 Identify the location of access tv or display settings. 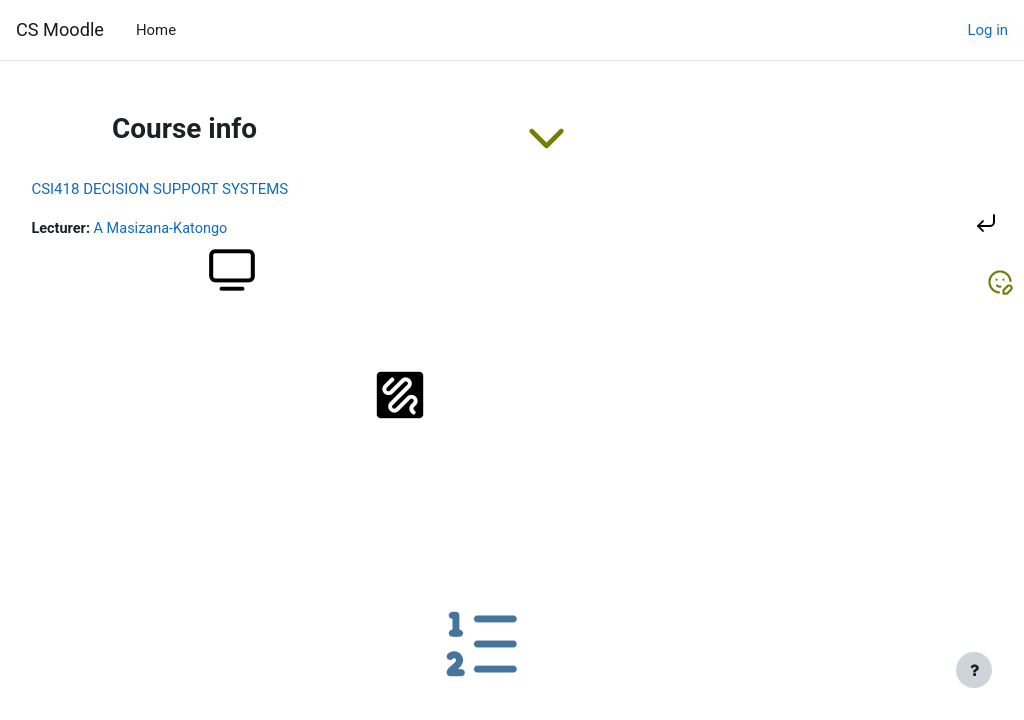
(232, 270).